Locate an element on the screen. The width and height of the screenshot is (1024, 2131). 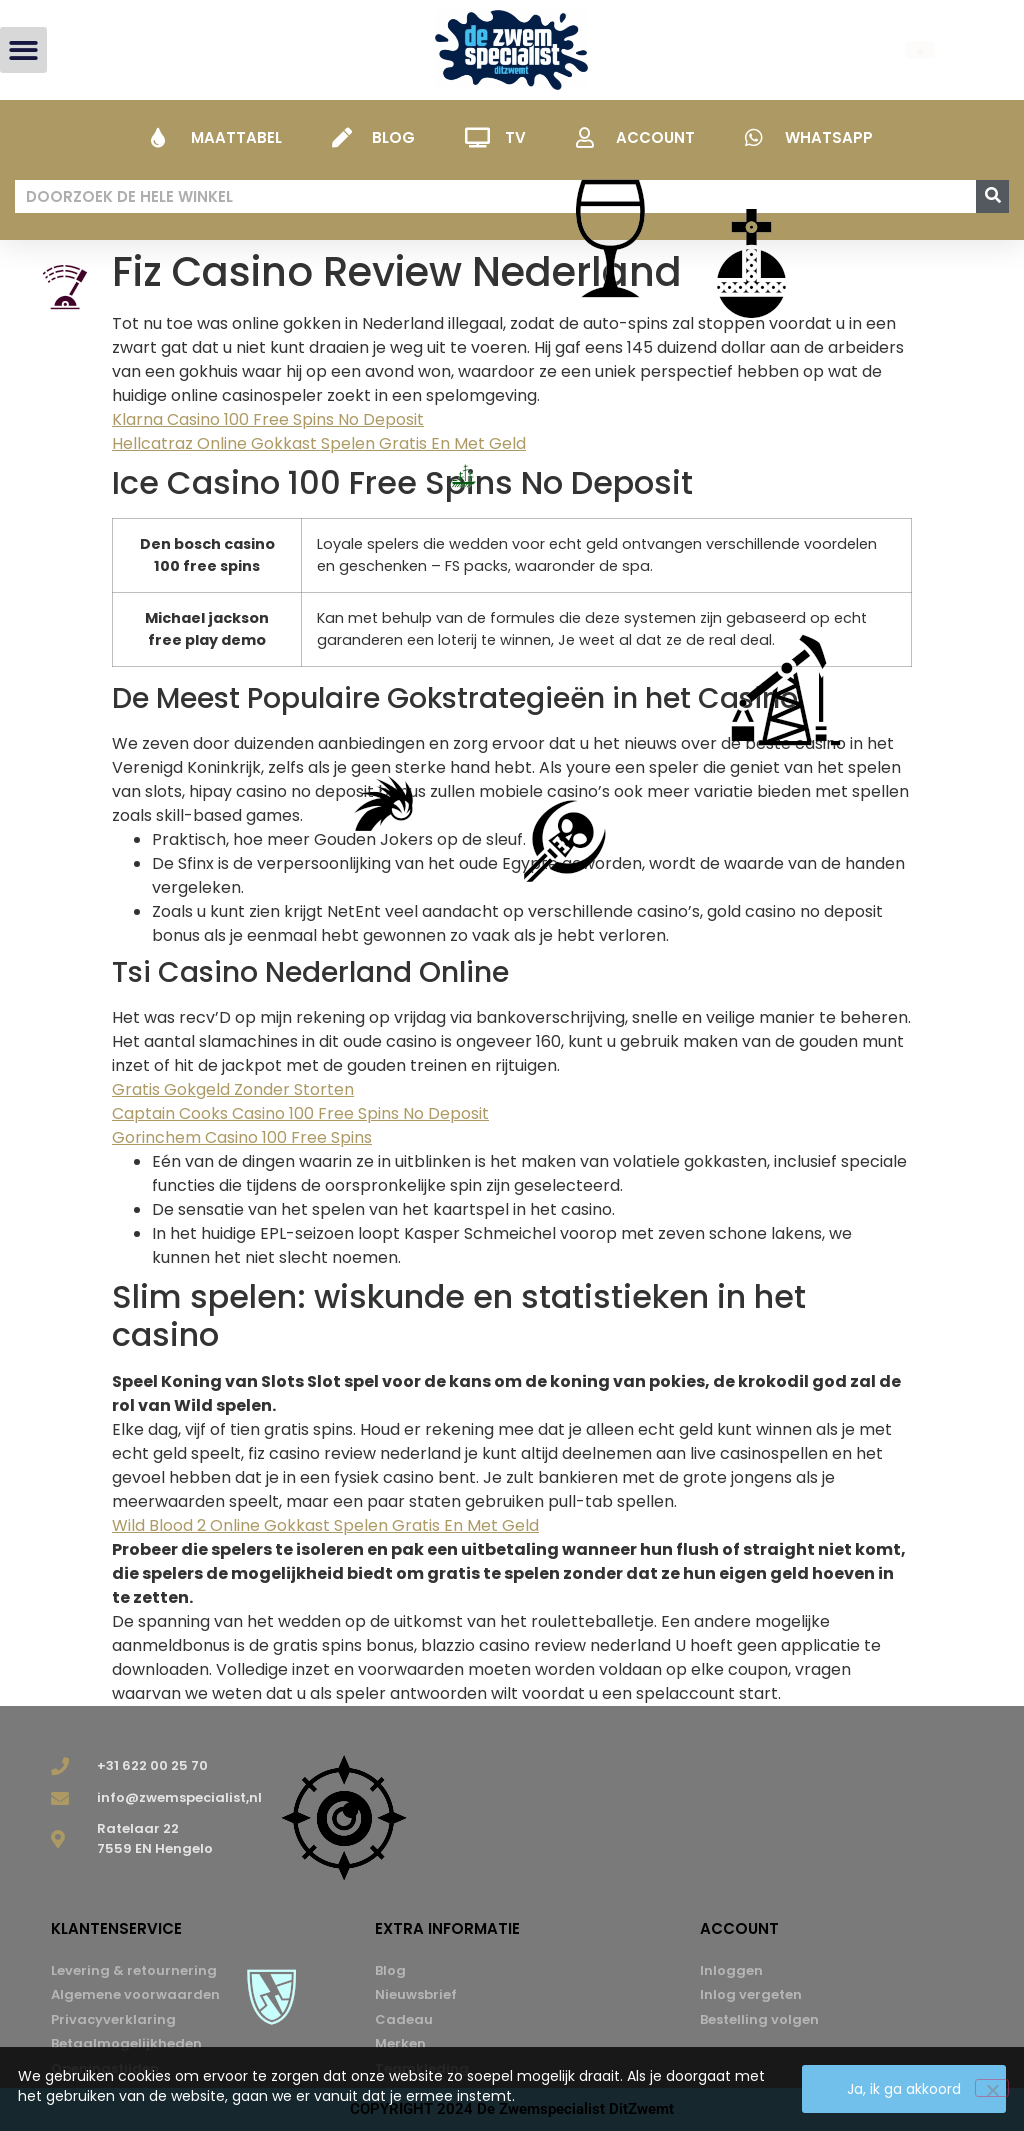
access oil production or extraction features is located at coordinates (786, 690).